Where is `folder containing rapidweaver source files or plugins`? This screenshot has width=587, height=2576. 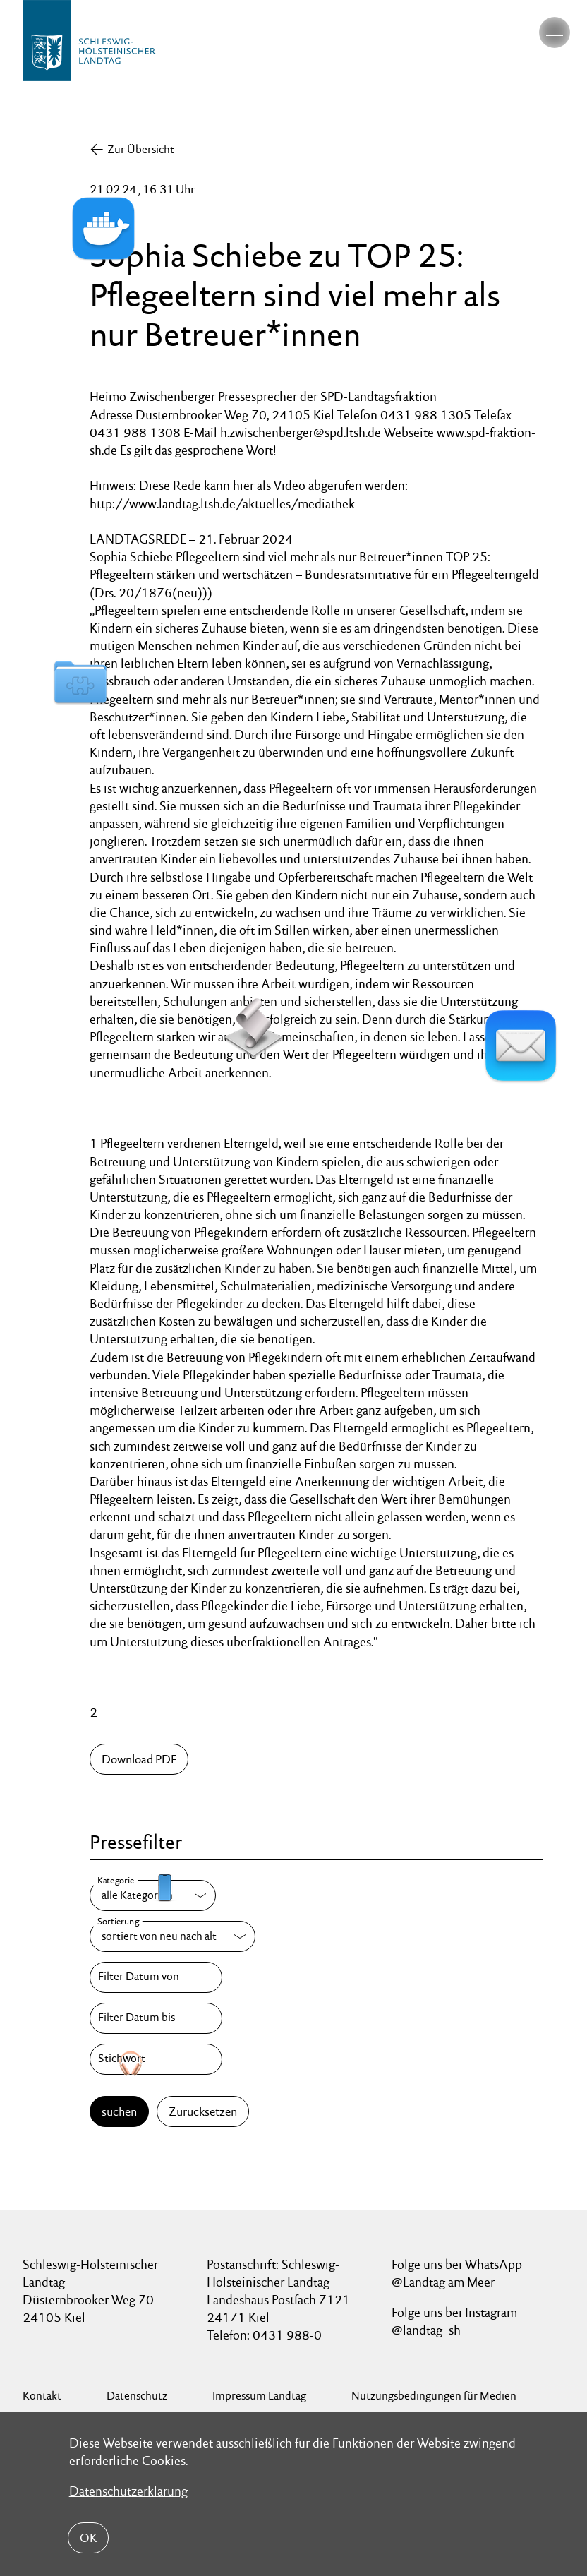
folder containing rapidweaver source files or plugins is located at coordinates (80, 682).